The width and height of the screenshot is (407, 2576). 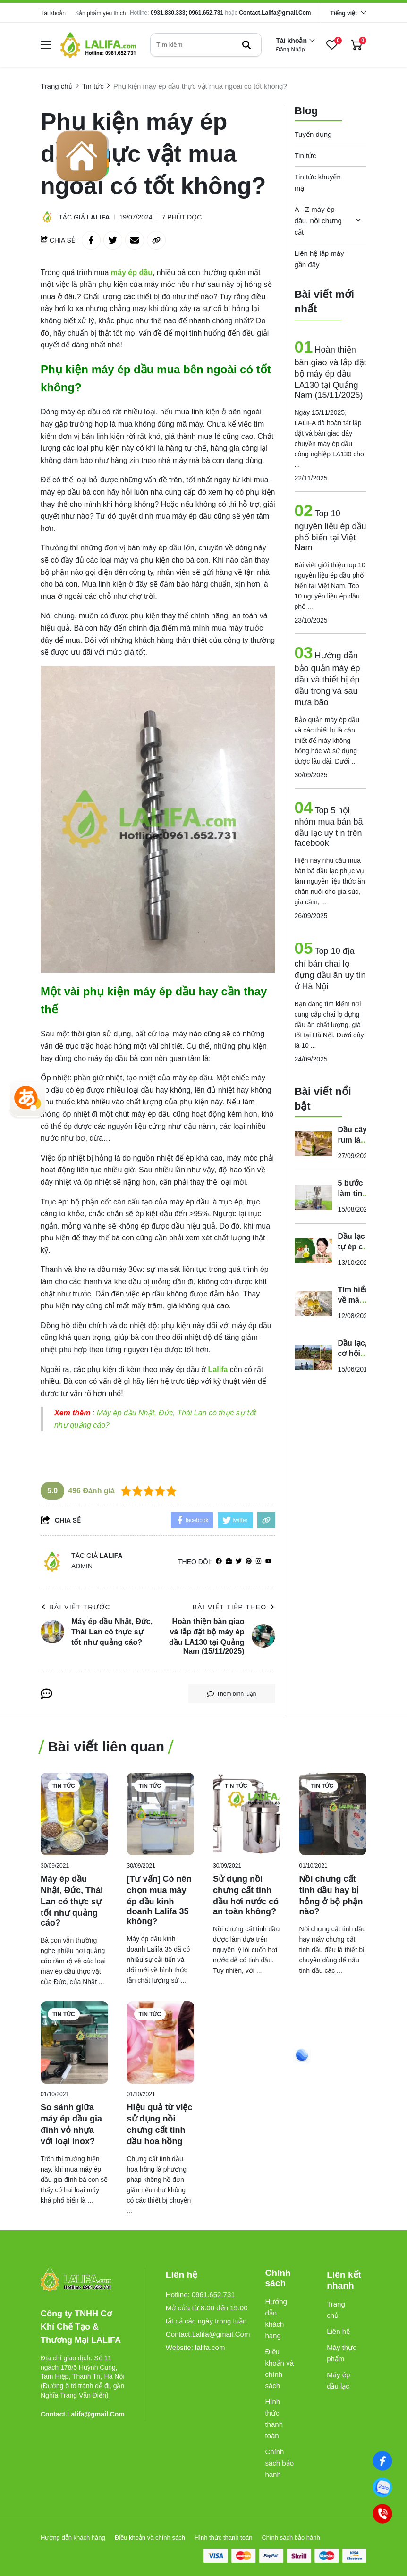 I want to click on open google earth app, so click(x=302, y=2054).